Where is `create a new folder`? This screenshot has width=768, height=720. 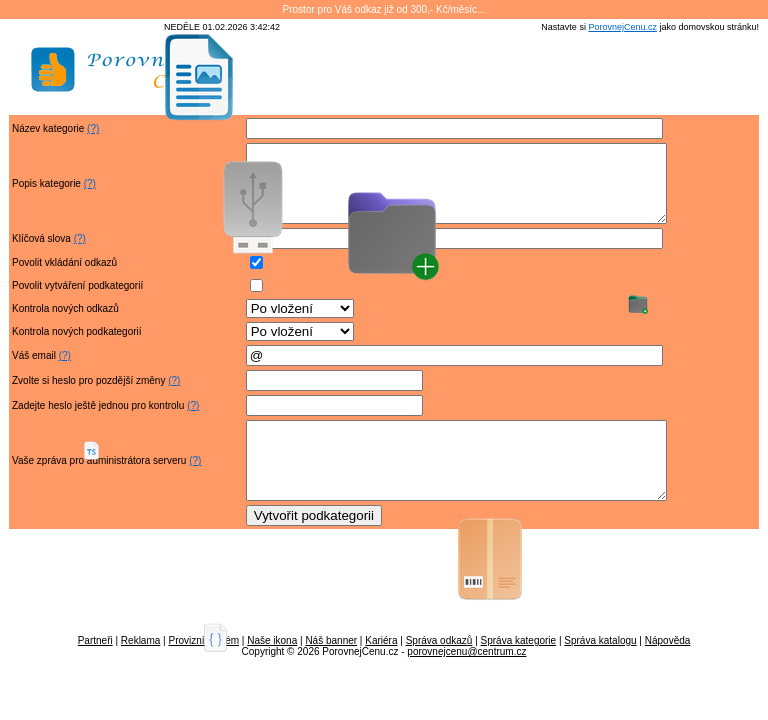
create a new folder is located at coordinates (392, 233).